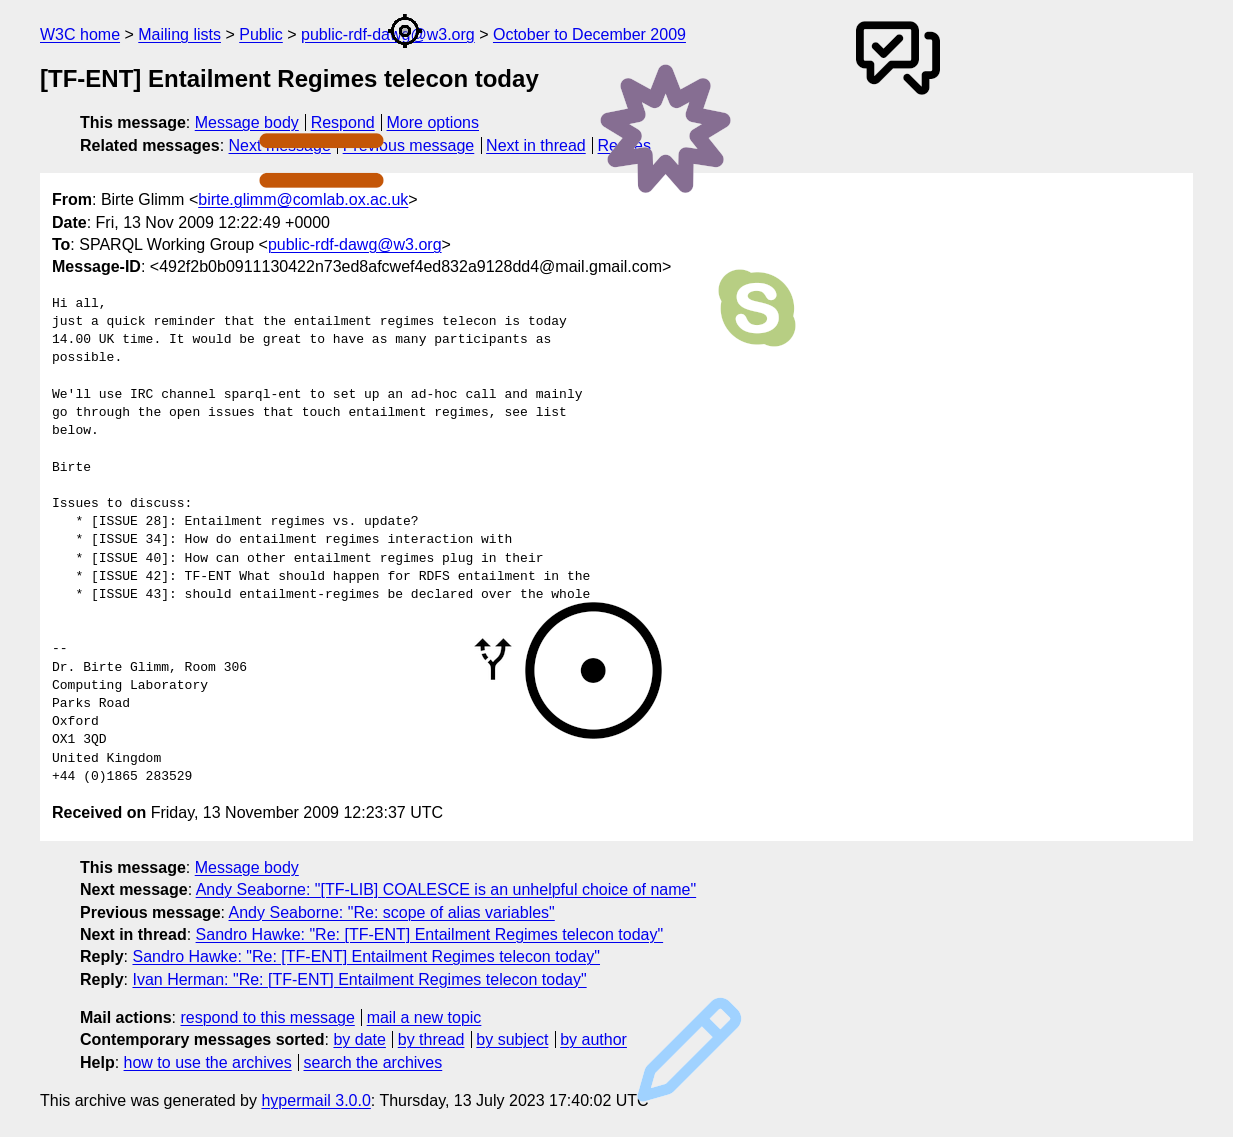 The image size is (1233, 1137). What do you see at coordinates (405, 31) in the screenshot?
I see `indicates GPS location is locked and active` at bounding box center [405, 31].